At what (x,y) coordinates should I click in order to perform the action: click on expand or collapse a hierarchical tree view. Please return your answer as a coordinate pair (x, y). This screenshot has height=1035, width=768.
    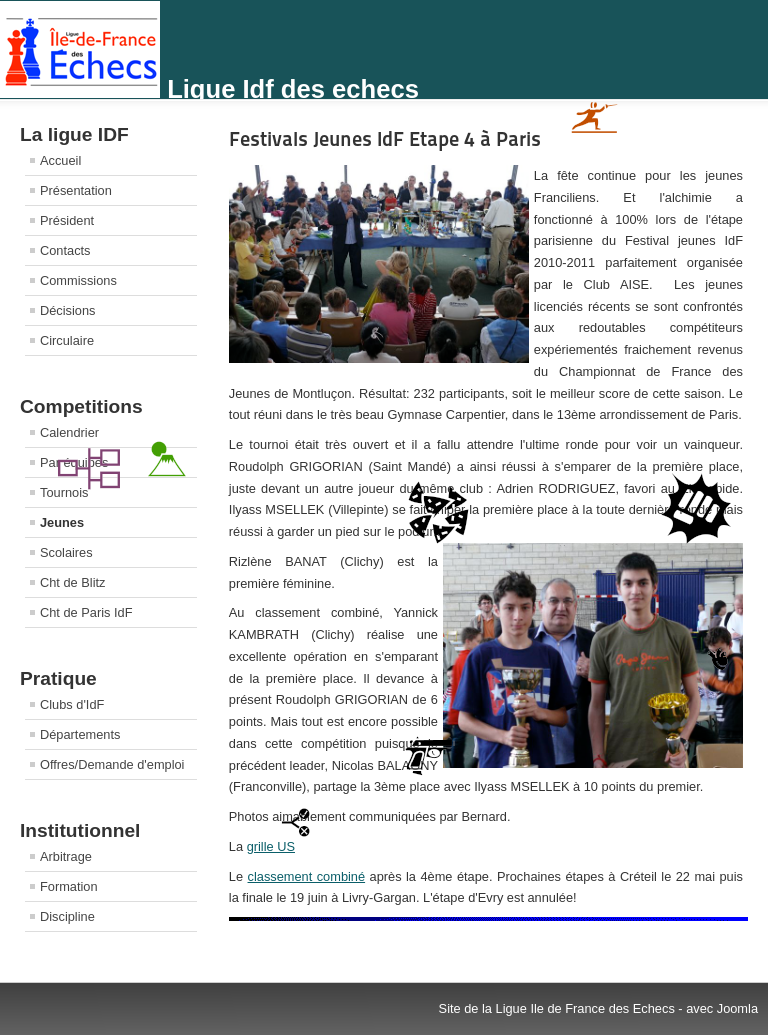
    Looking at the image, I should click on (89, 468).